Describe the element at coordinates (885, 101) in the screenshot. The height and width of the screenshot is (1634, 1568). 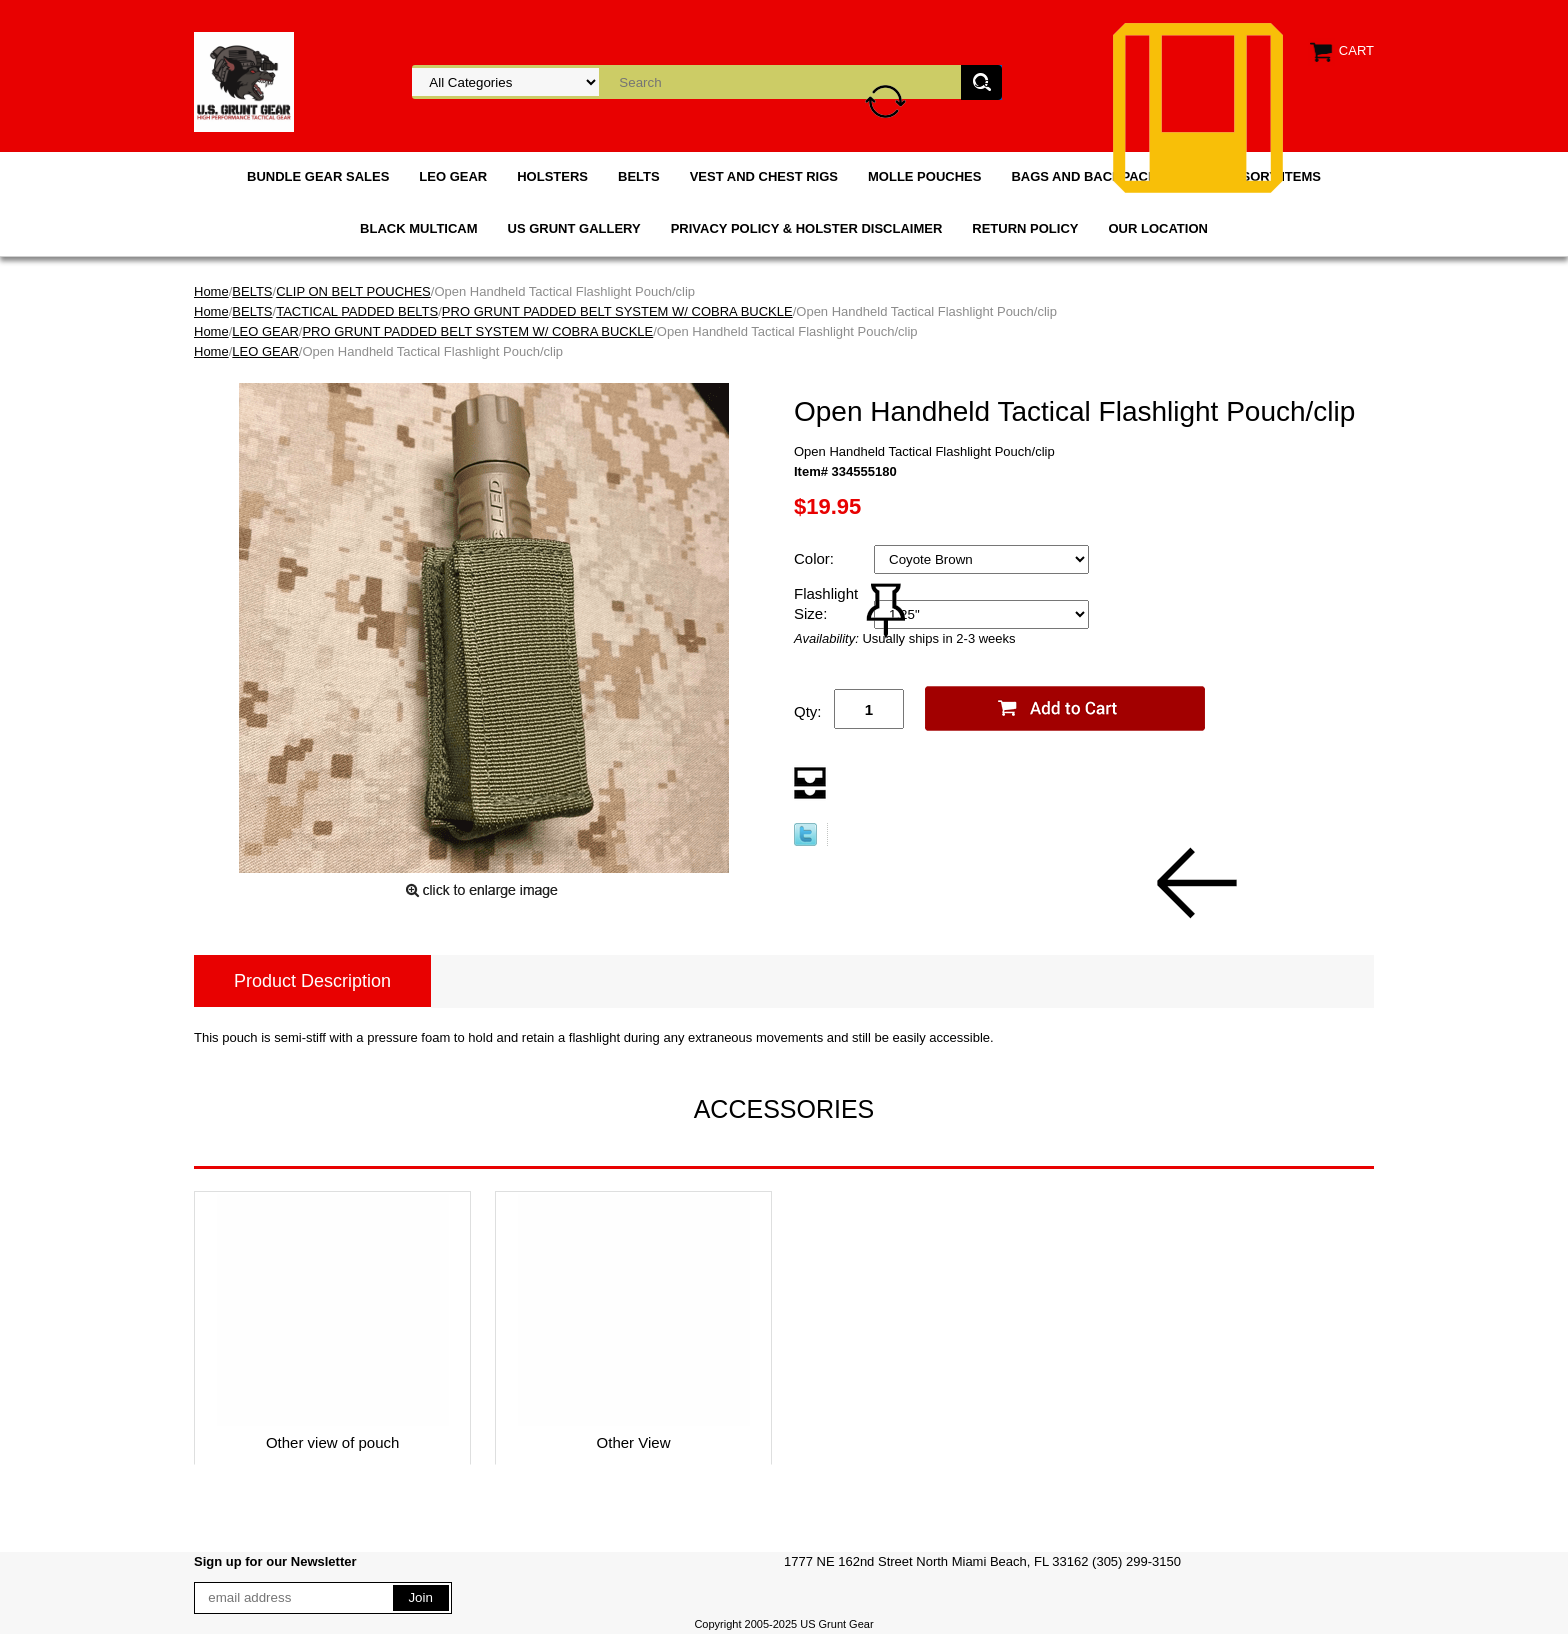
I see `sync data across devices` at that location.